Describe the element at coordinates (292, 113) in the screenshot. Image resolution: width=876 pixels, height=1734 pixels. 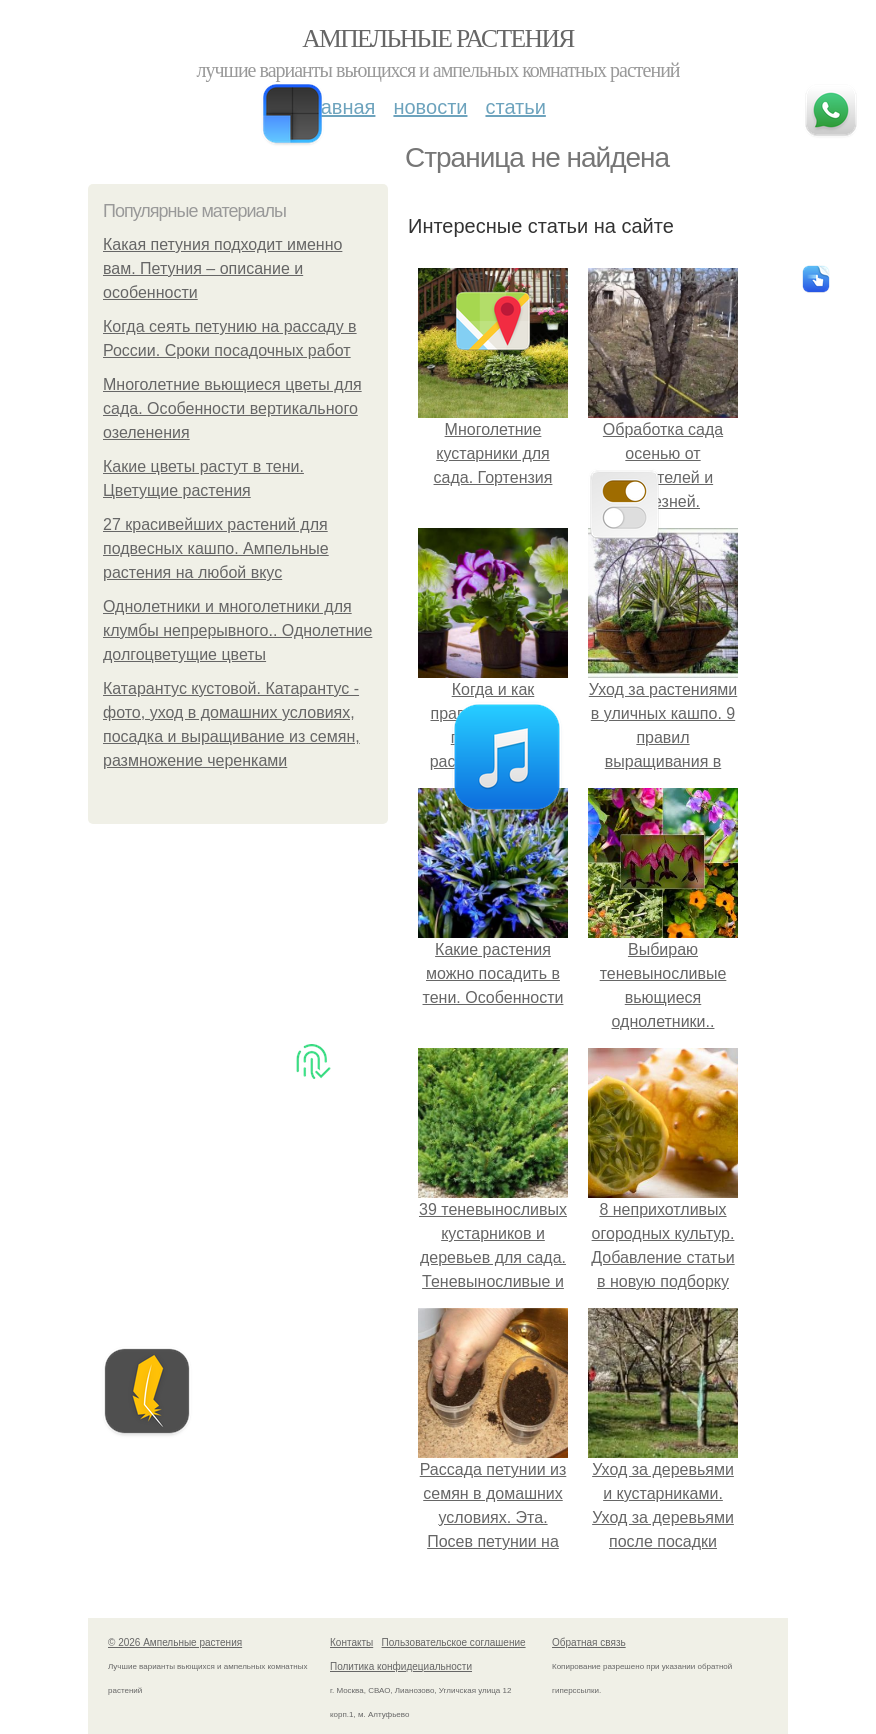
I see `switch to the bottom-left workspace` at that location.